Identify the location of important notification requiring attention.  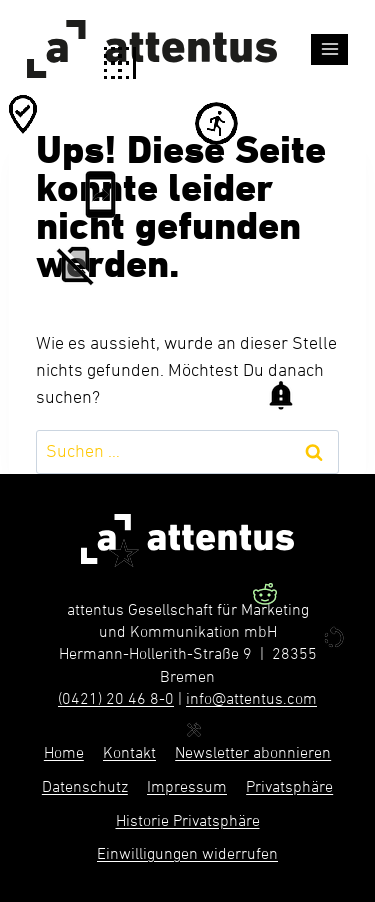
(281, 395).